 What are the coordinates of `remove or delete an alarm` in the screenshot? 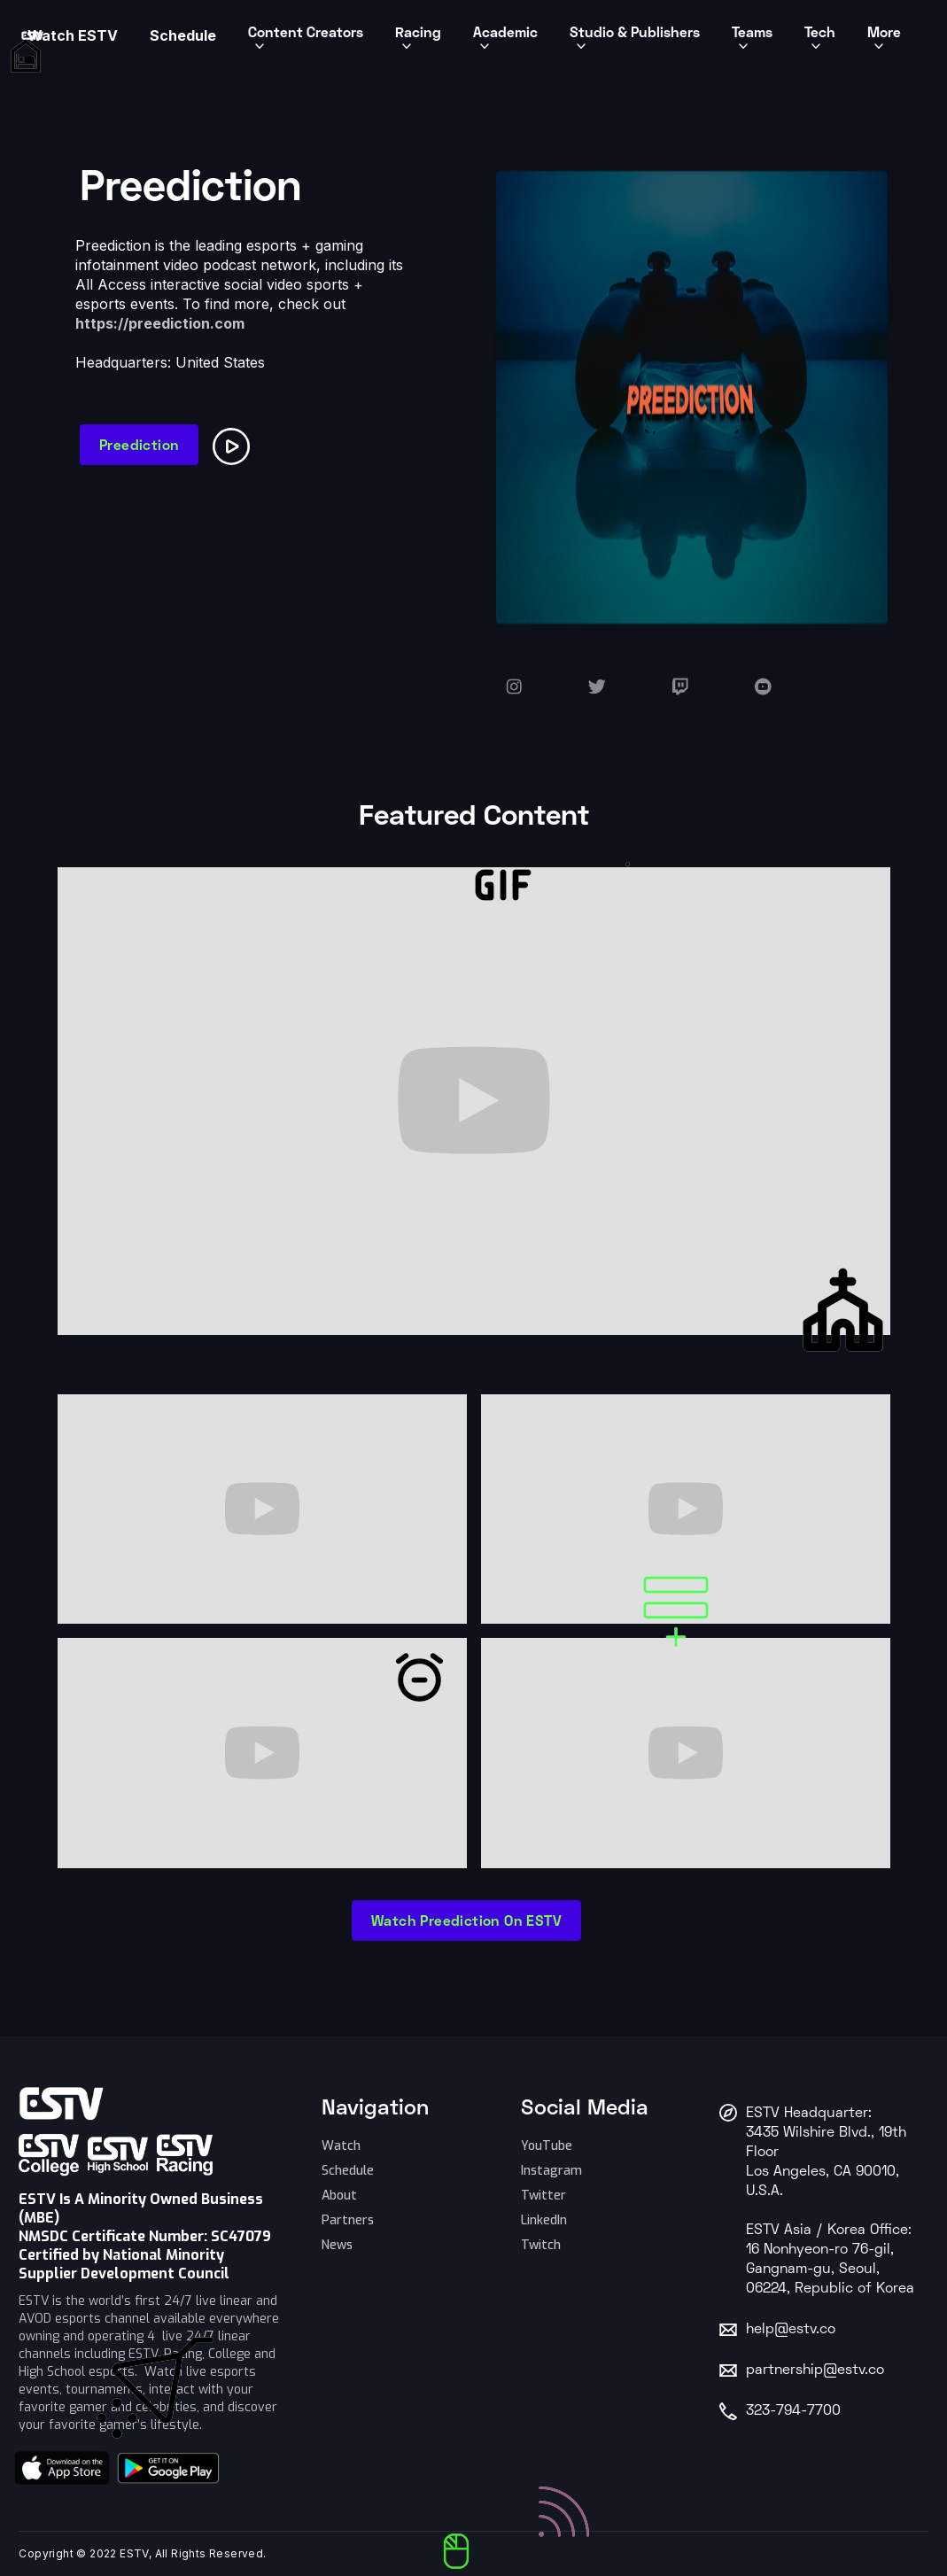 It's located at (419, 1677).